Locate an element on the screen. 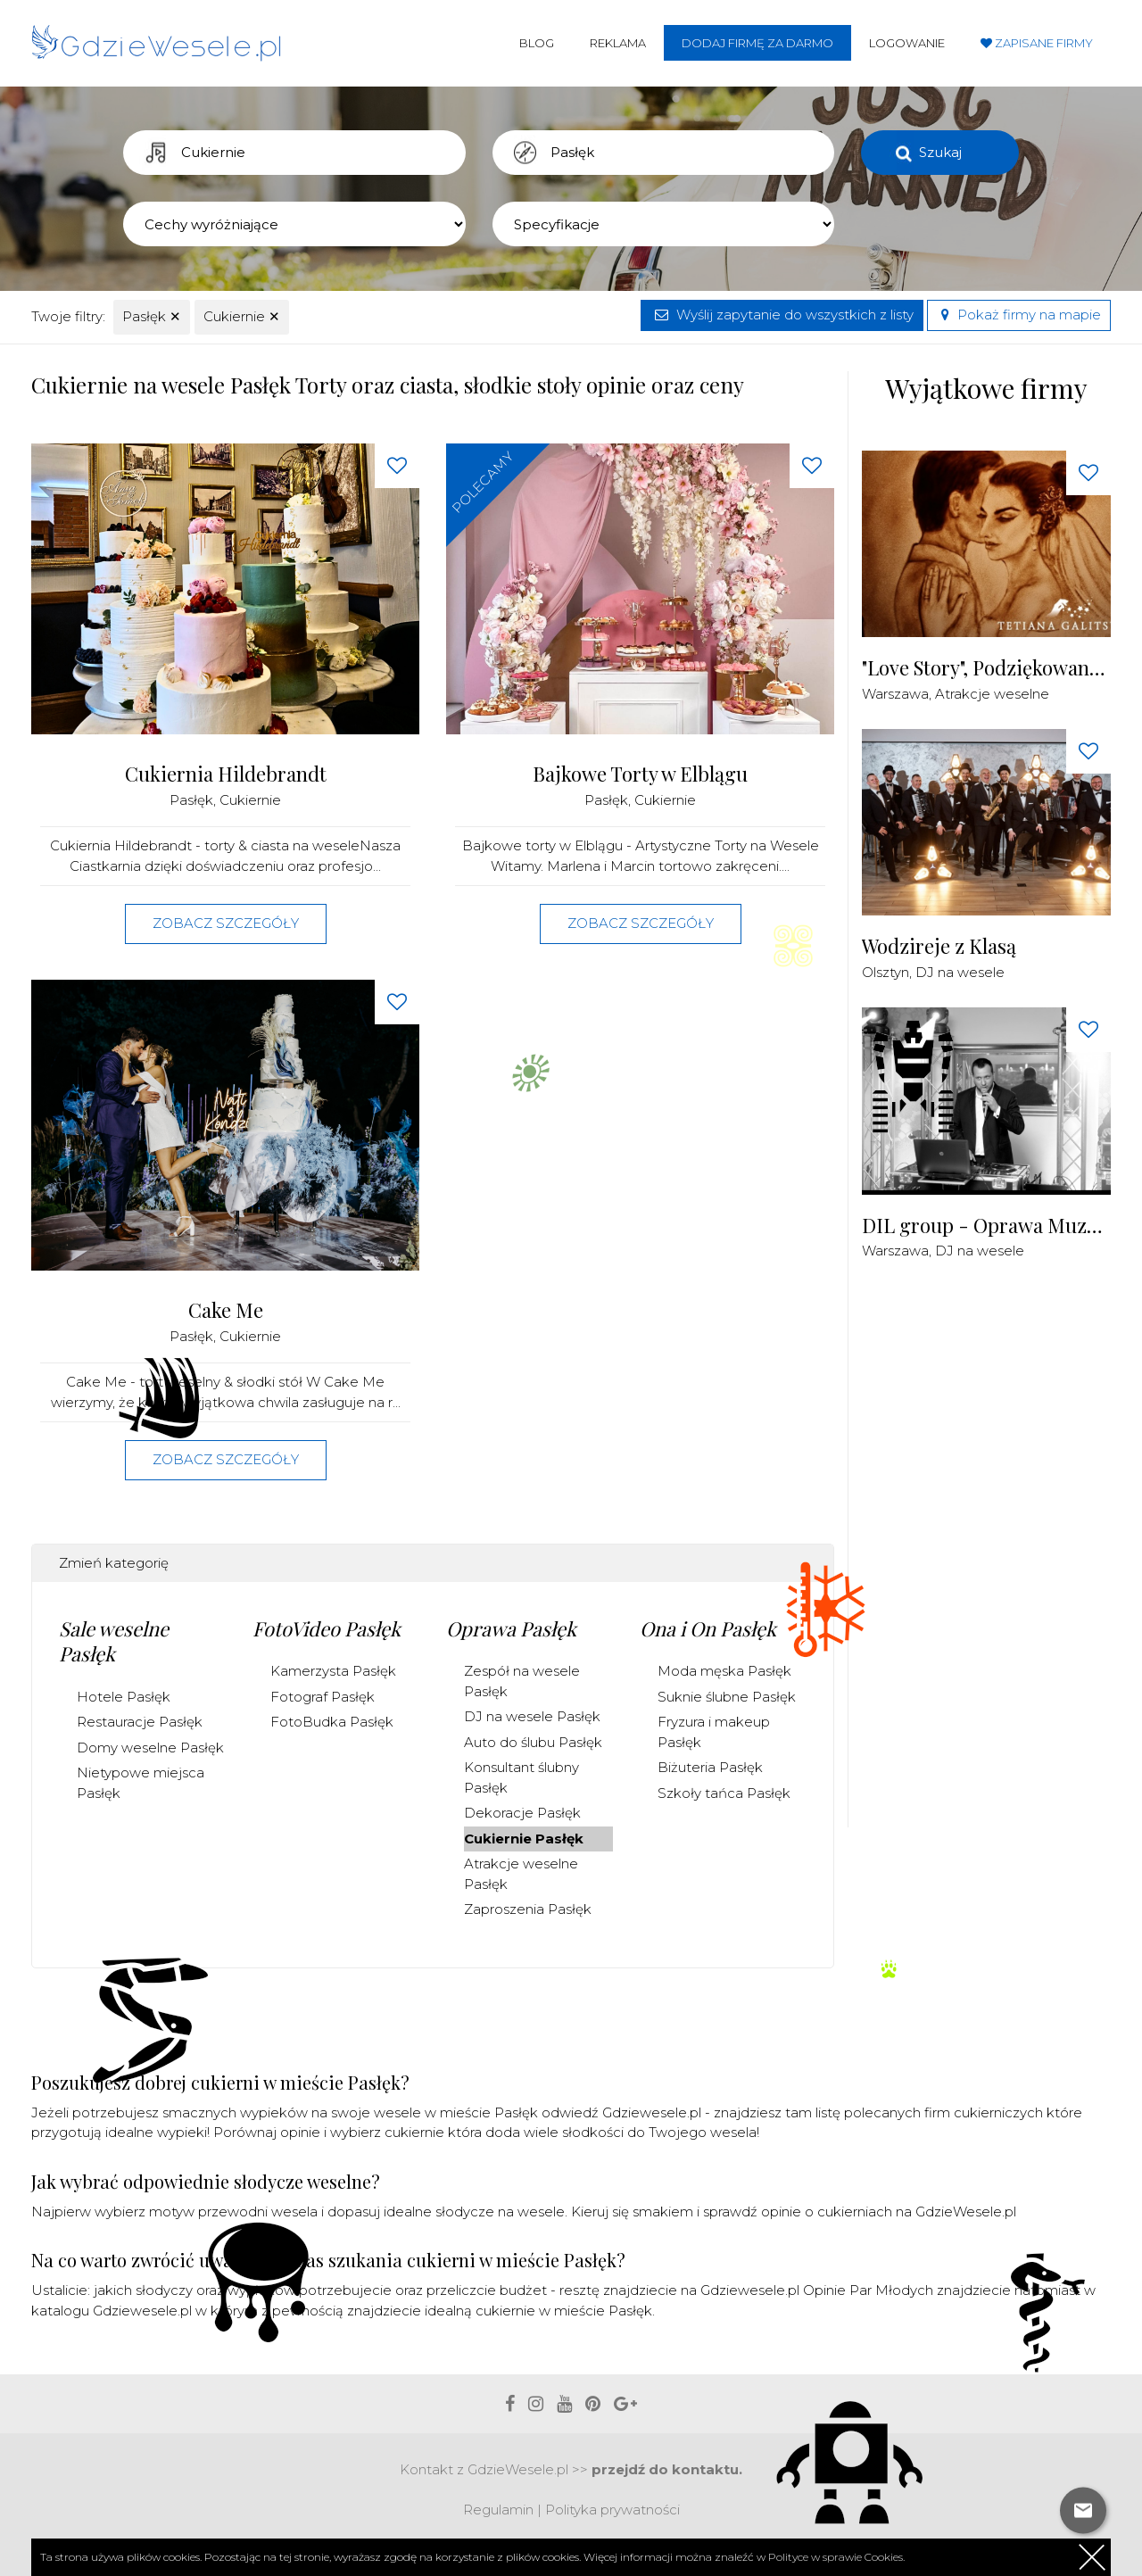  access health or medical features is located at coordinates (1036, 2313).